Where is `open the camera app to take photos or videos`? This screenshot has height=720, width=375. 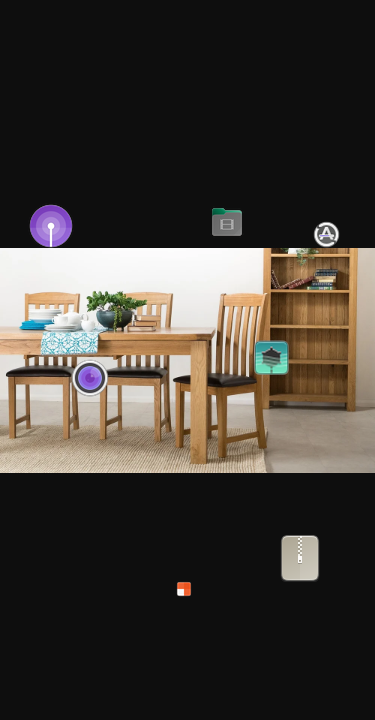 open the camera app to take photos or videos is located at coordinates (90, 378).